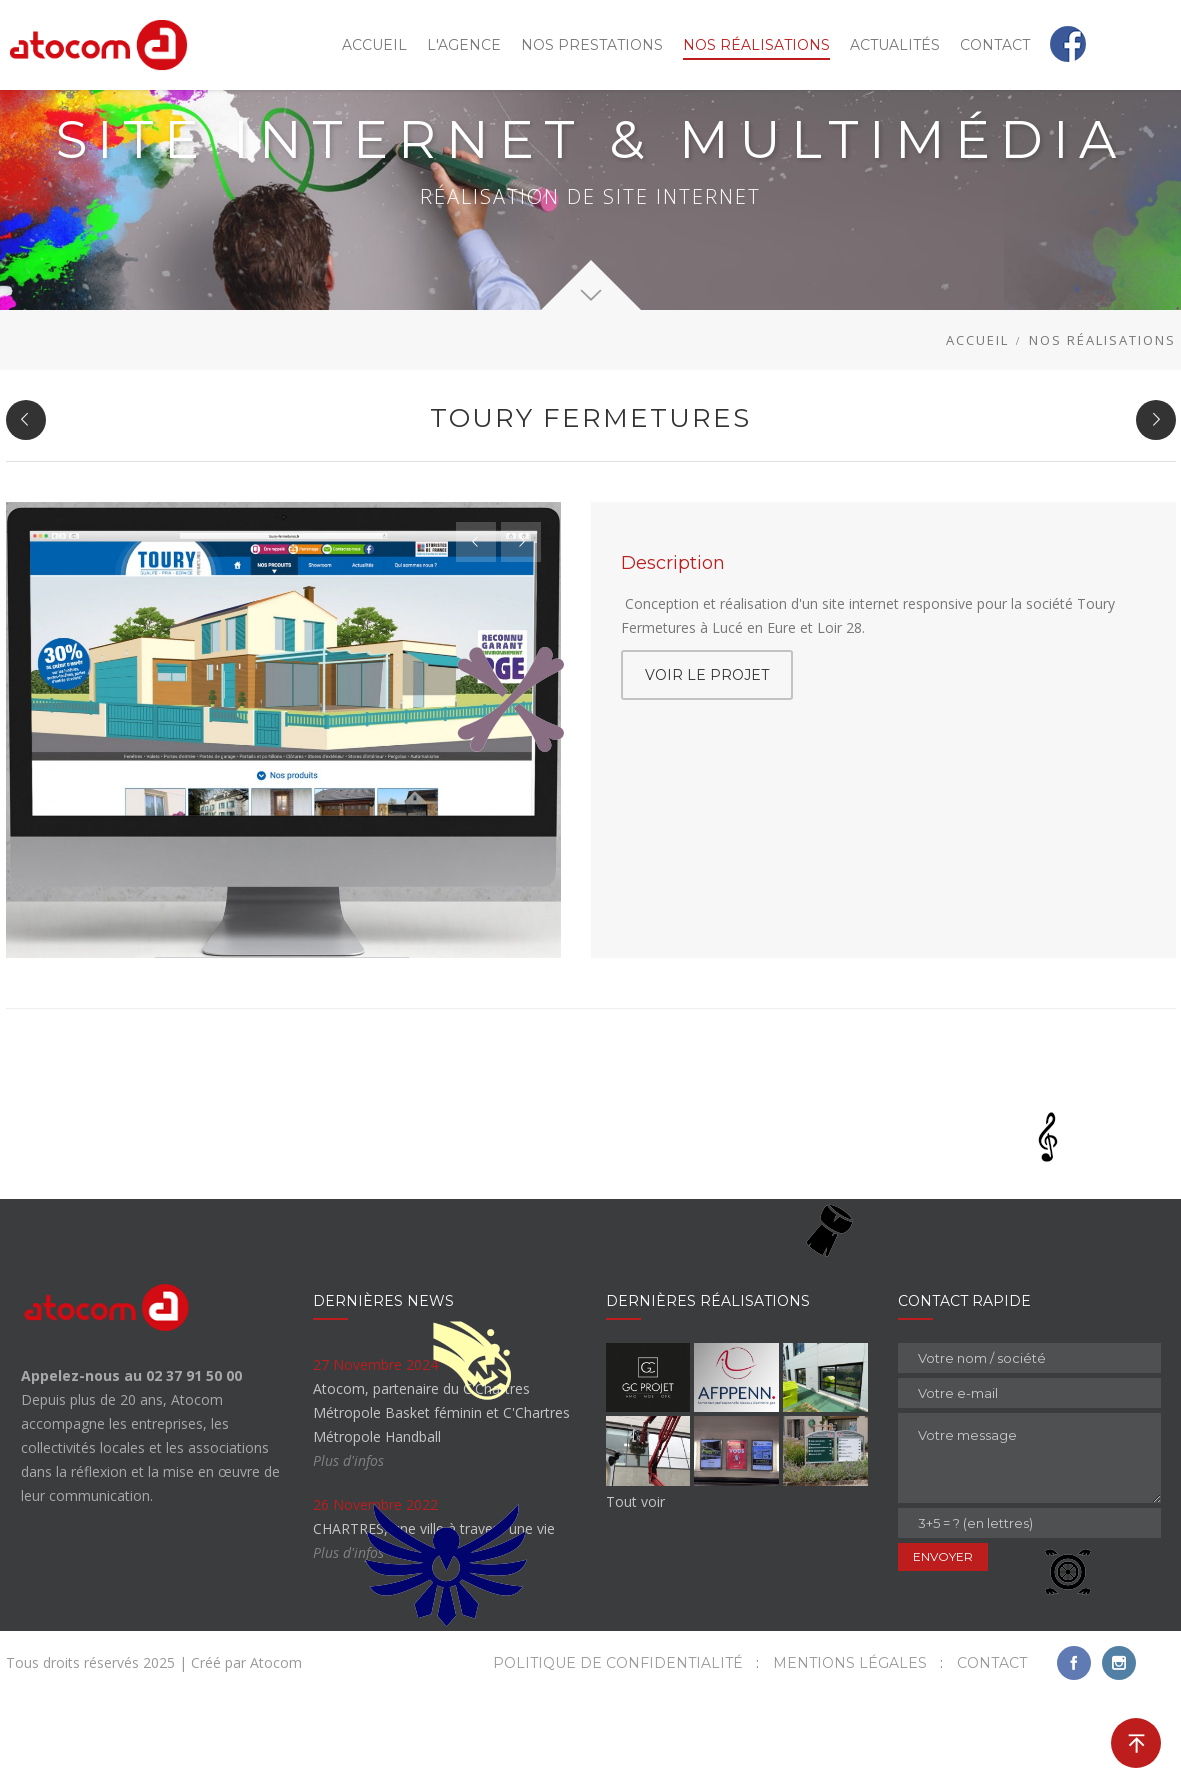 This screenshot has width=1181, height=1775. I want to click on symbol representing freedom or liberation theme, so click(446, 1567).